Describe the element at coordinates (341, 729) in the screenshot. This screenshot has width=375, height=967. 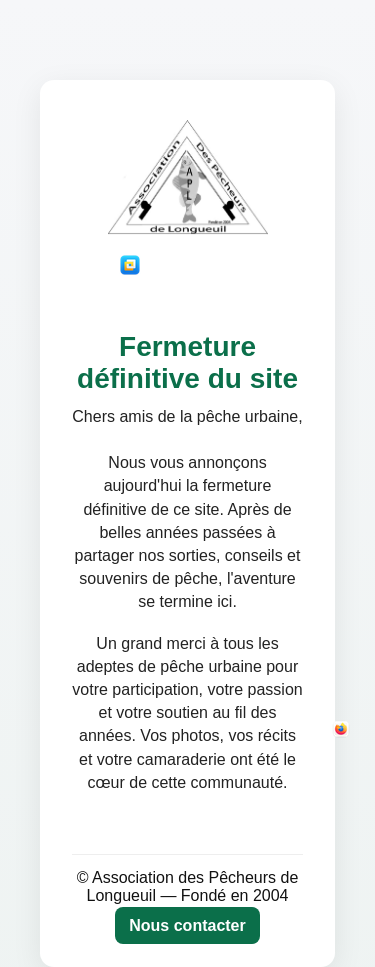
I see `open firefox web browser` at that location.